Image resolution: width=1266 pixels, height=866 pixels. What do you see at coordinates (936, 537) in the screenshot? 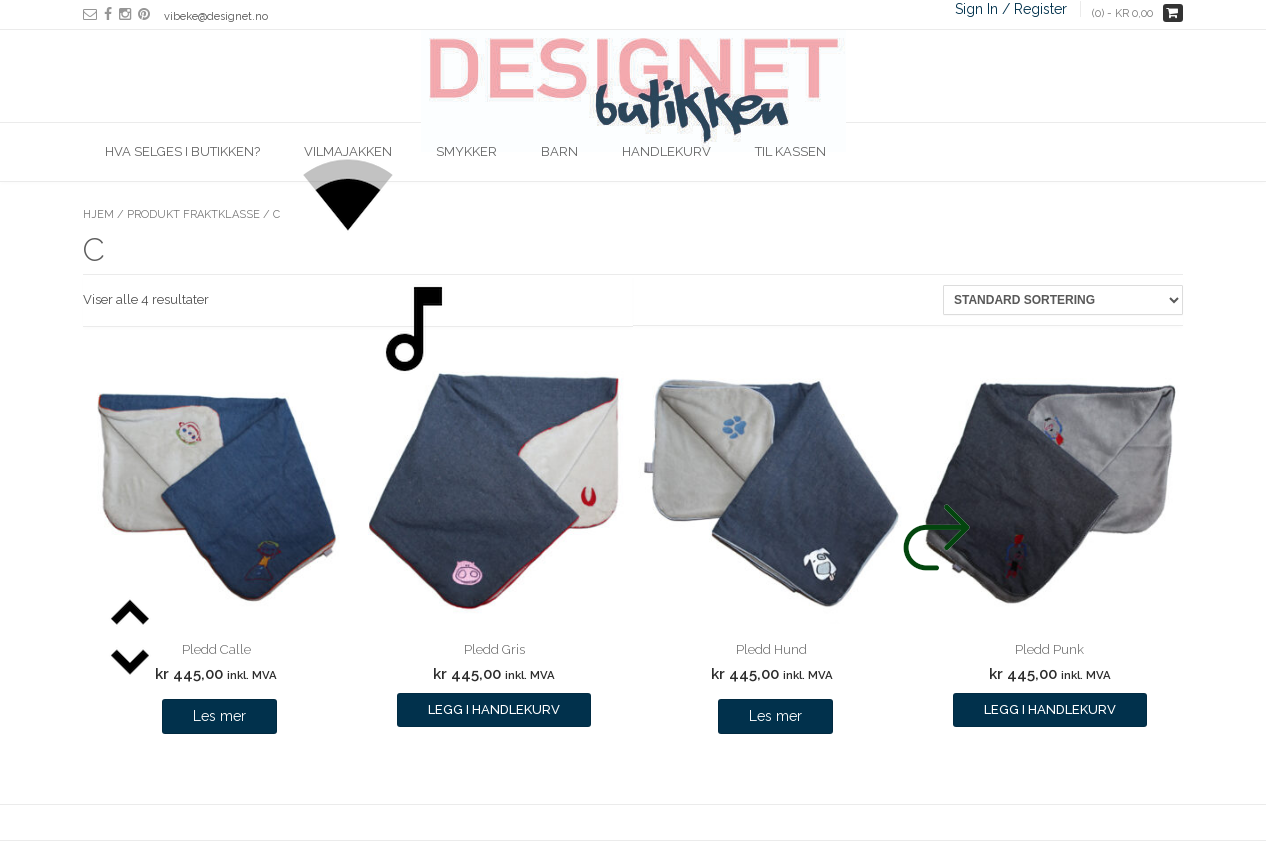
I see `redo last action` at bounding box center [936, 537].